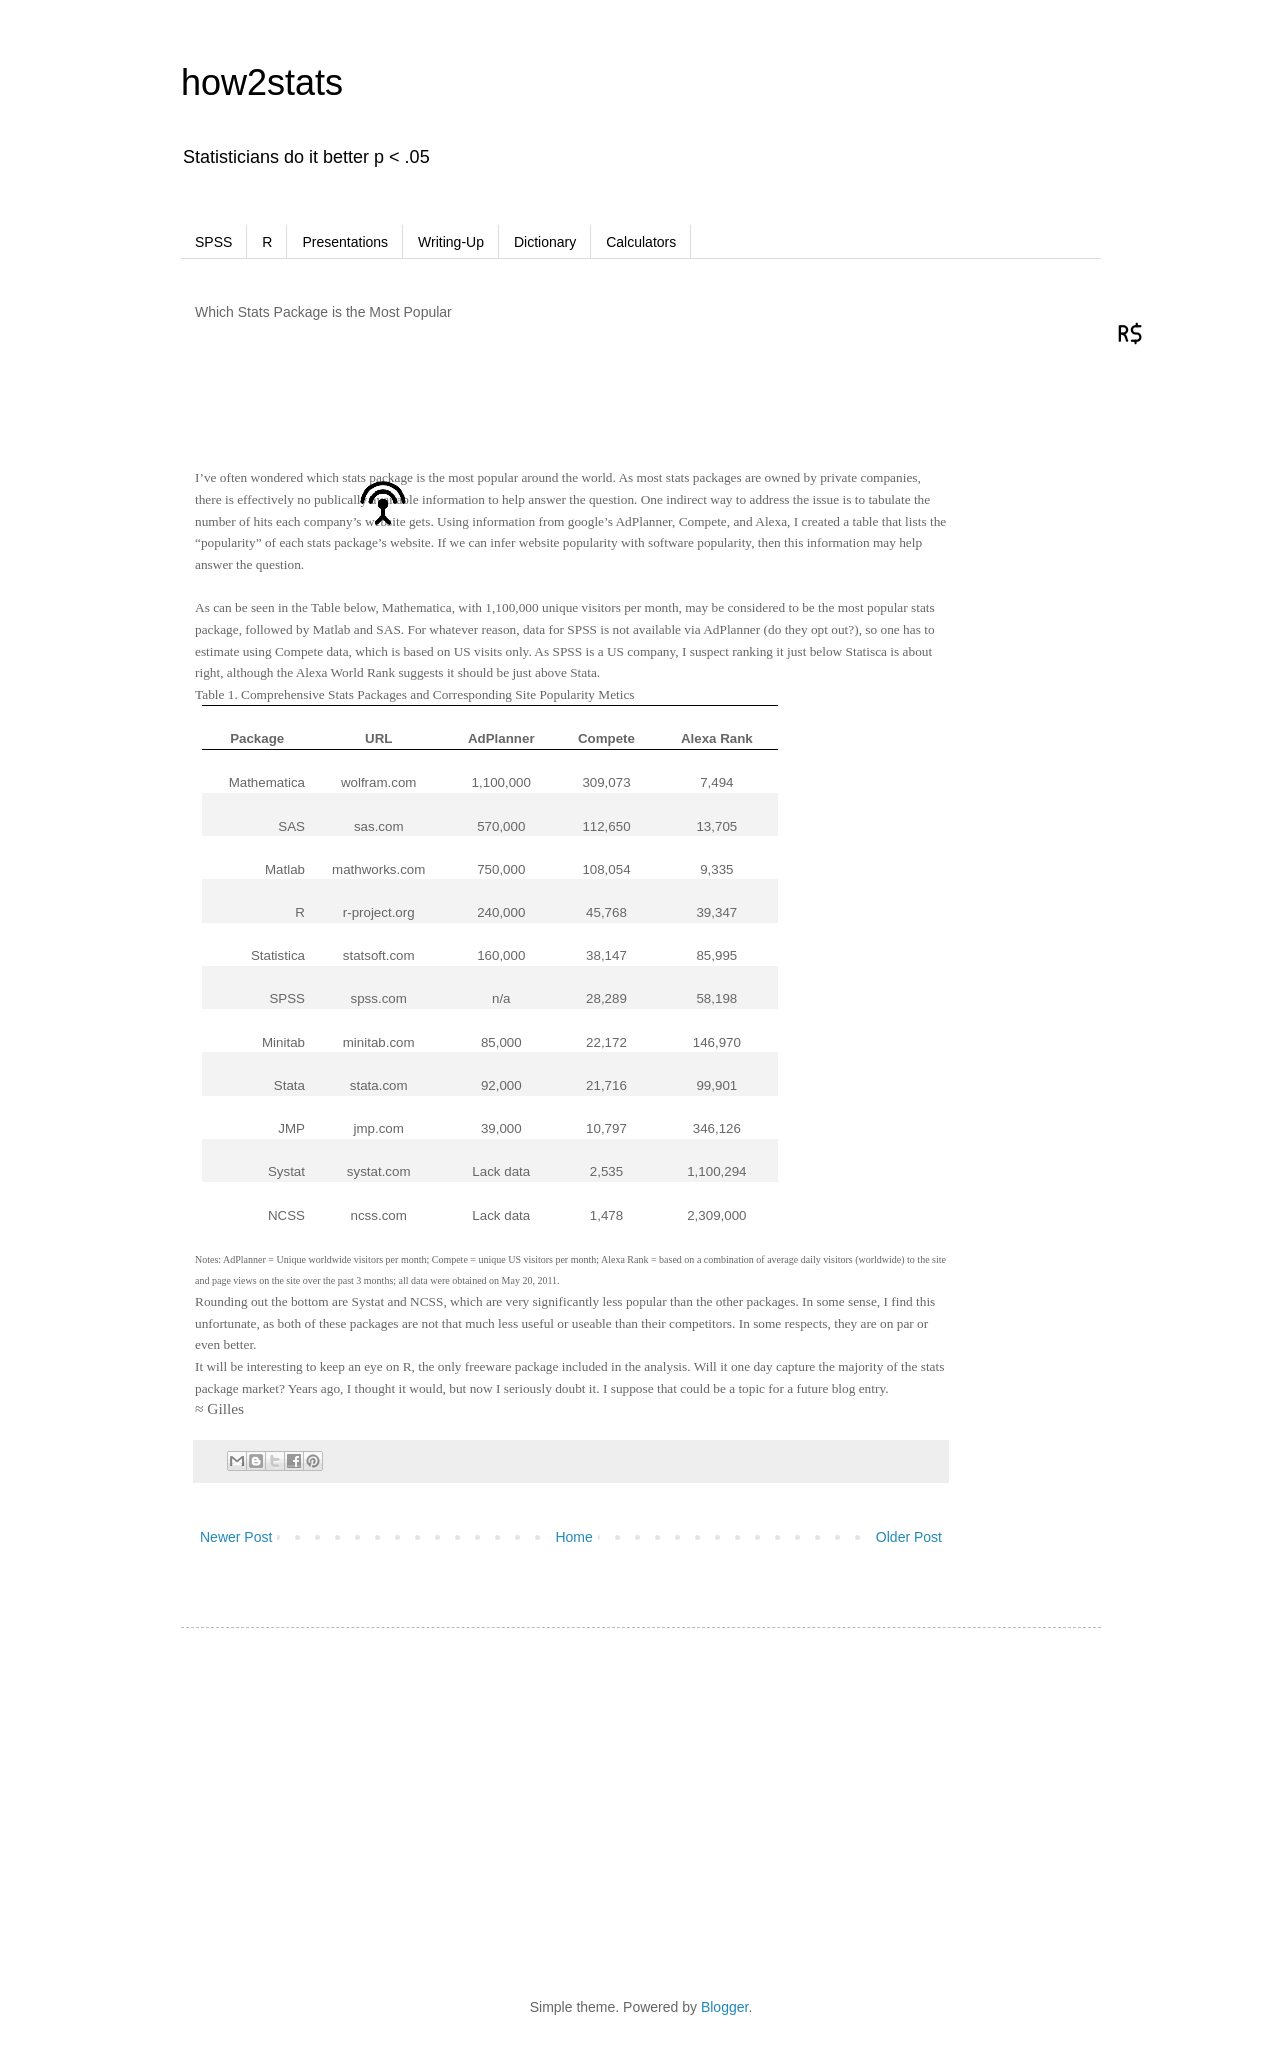 The width and height of the screenshot is (1282, 2056). What do you see at coordinates (383, 504) in the screenshot?
I see `access antenna or broadcast settings` at bounding box center [383, 504].